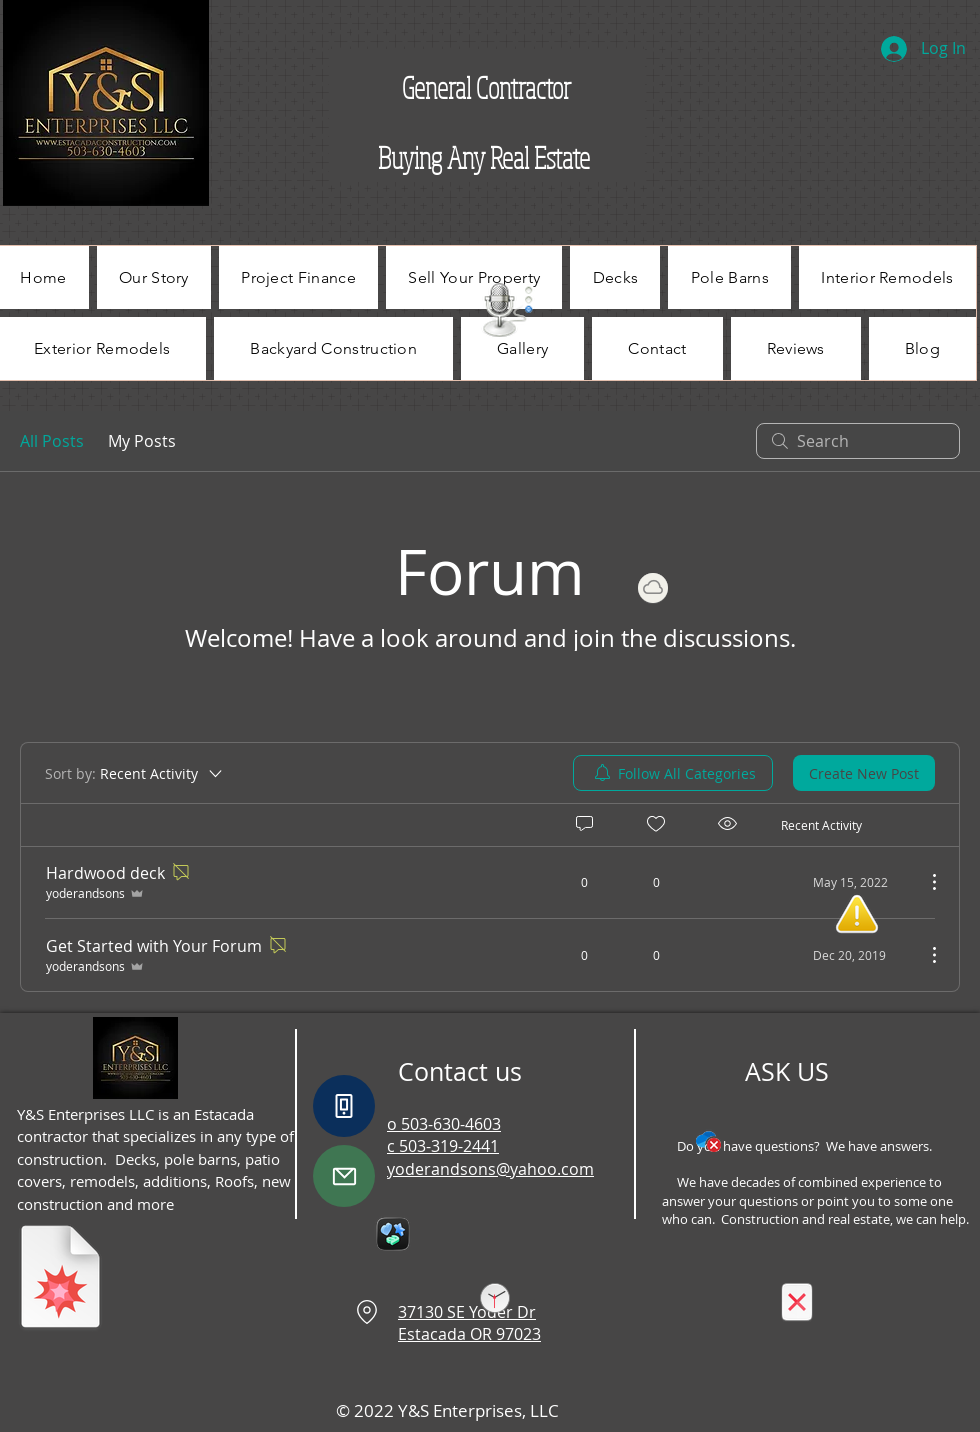 This screenshot has height=1432, width=980. I want to click on open SF Symbols app to browse Apple's icon library, so click(393, 1234).